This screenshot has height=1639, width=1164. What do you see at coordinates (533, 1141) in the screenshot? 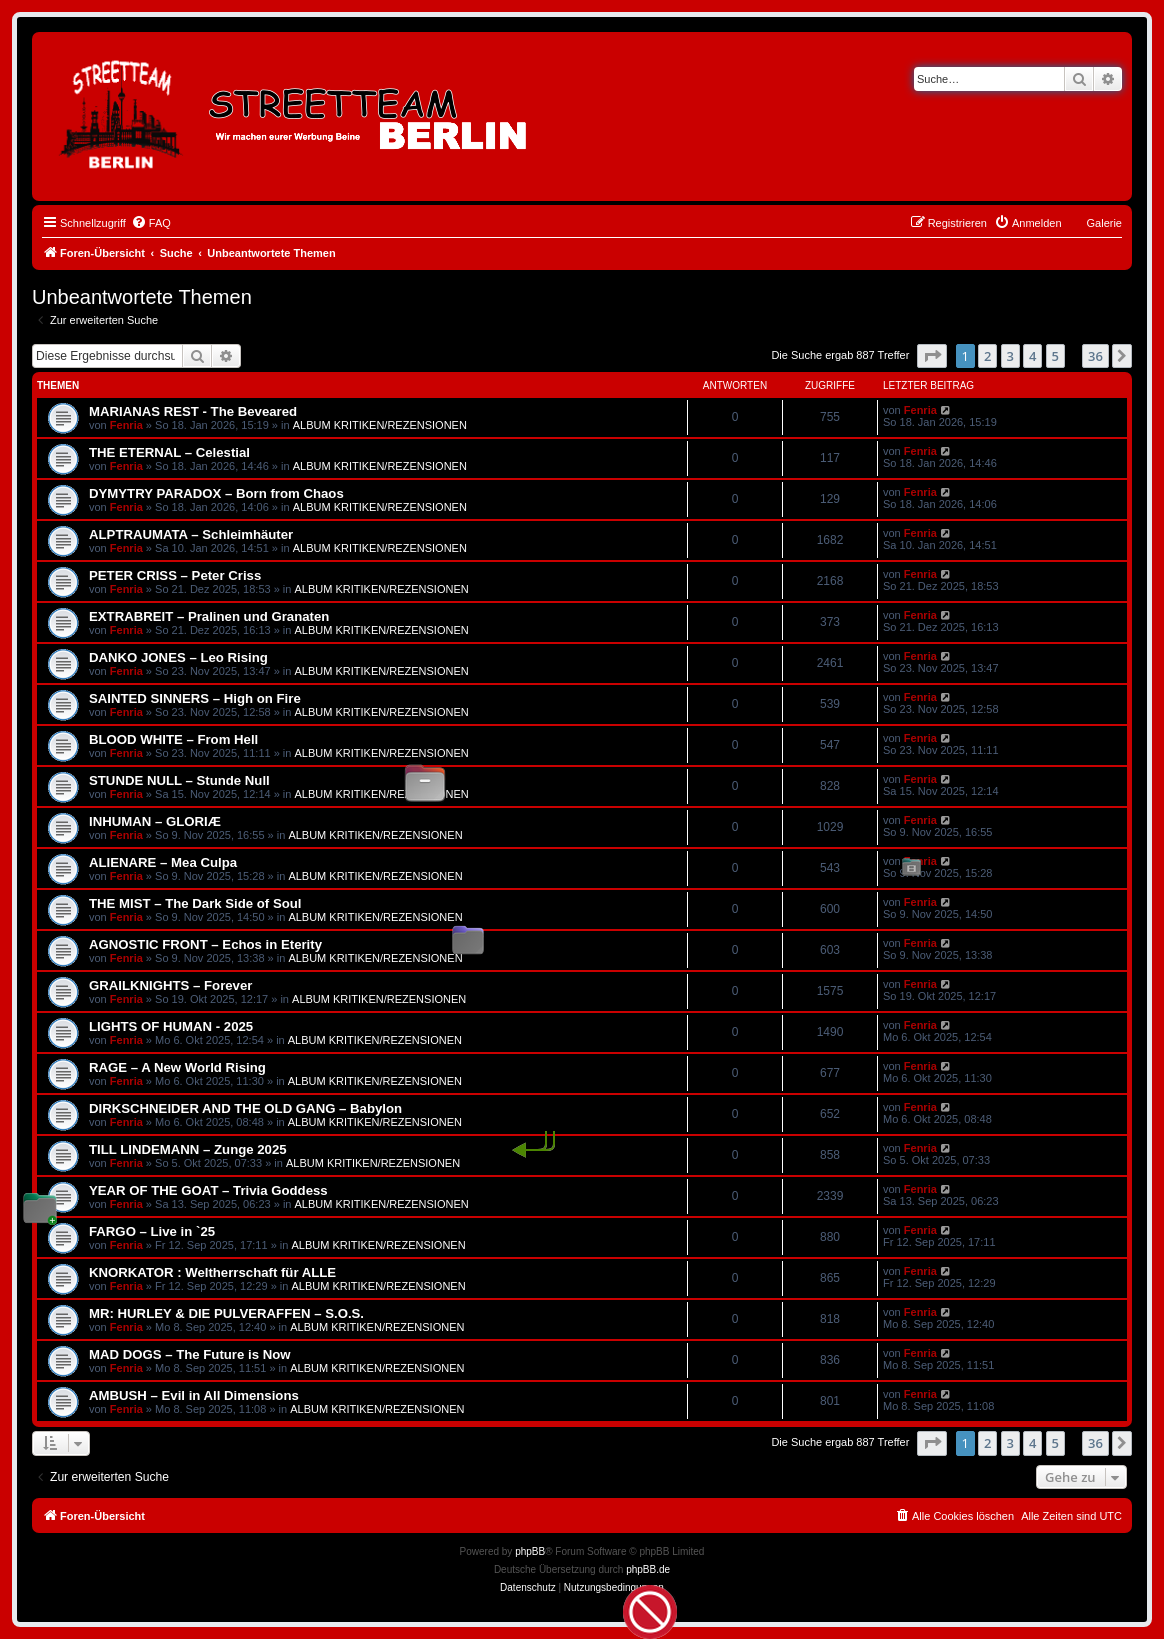
I see `reply to all recipients of an email` at bounding box center [533, 1141].